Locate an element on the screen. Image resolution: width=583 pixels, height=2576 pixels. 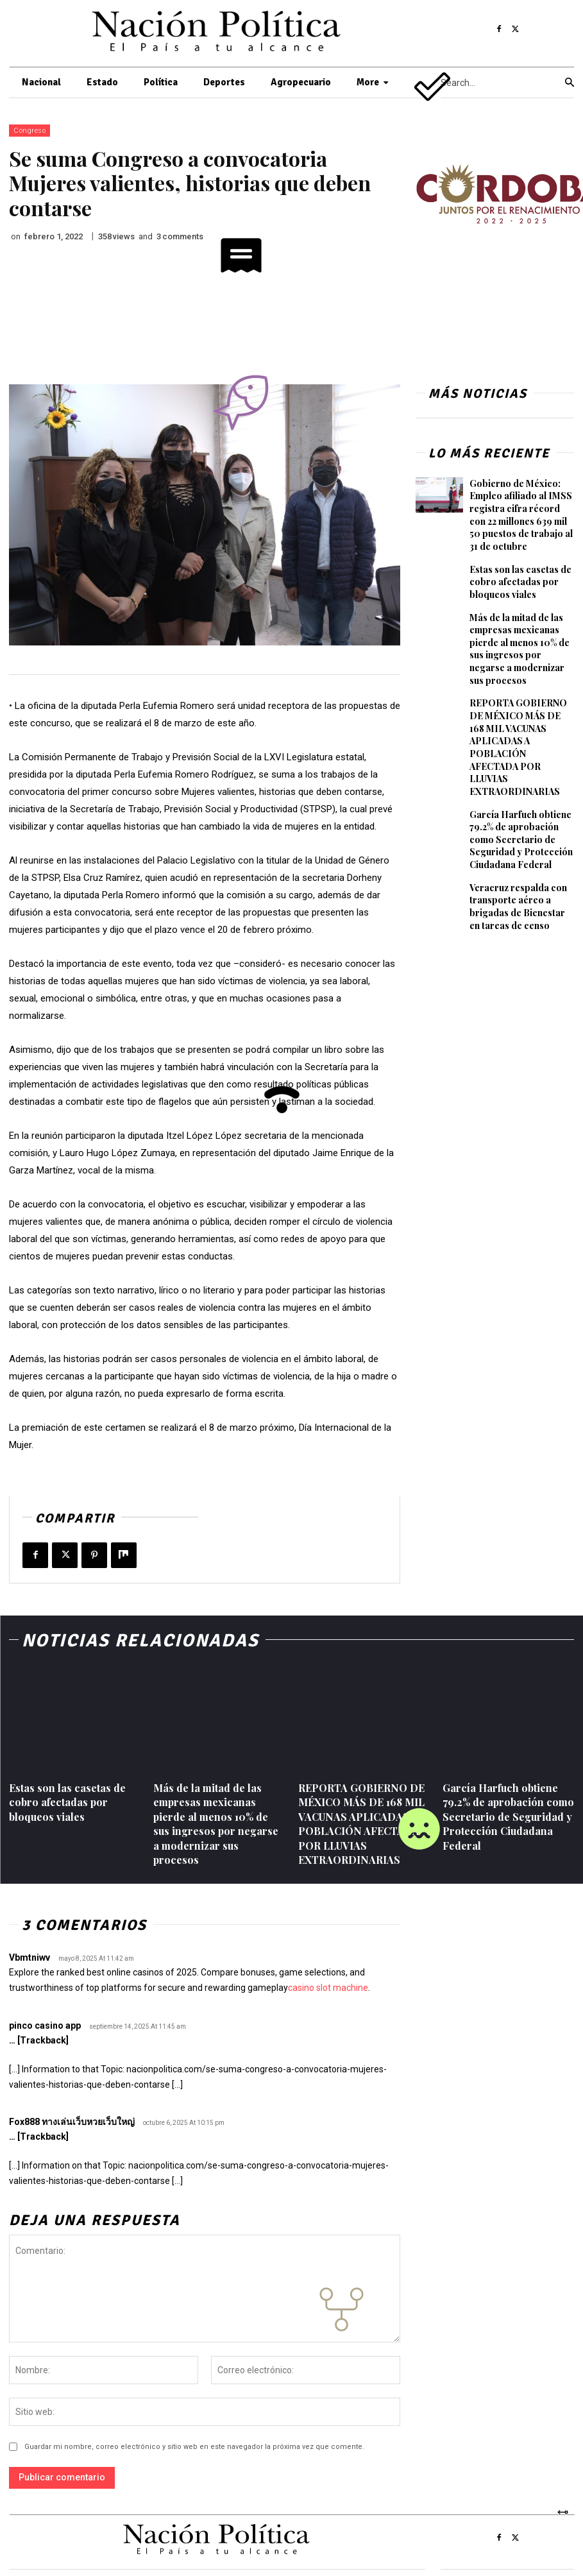
view purchase receipt or transaction history is located at coordinates (241, 255).